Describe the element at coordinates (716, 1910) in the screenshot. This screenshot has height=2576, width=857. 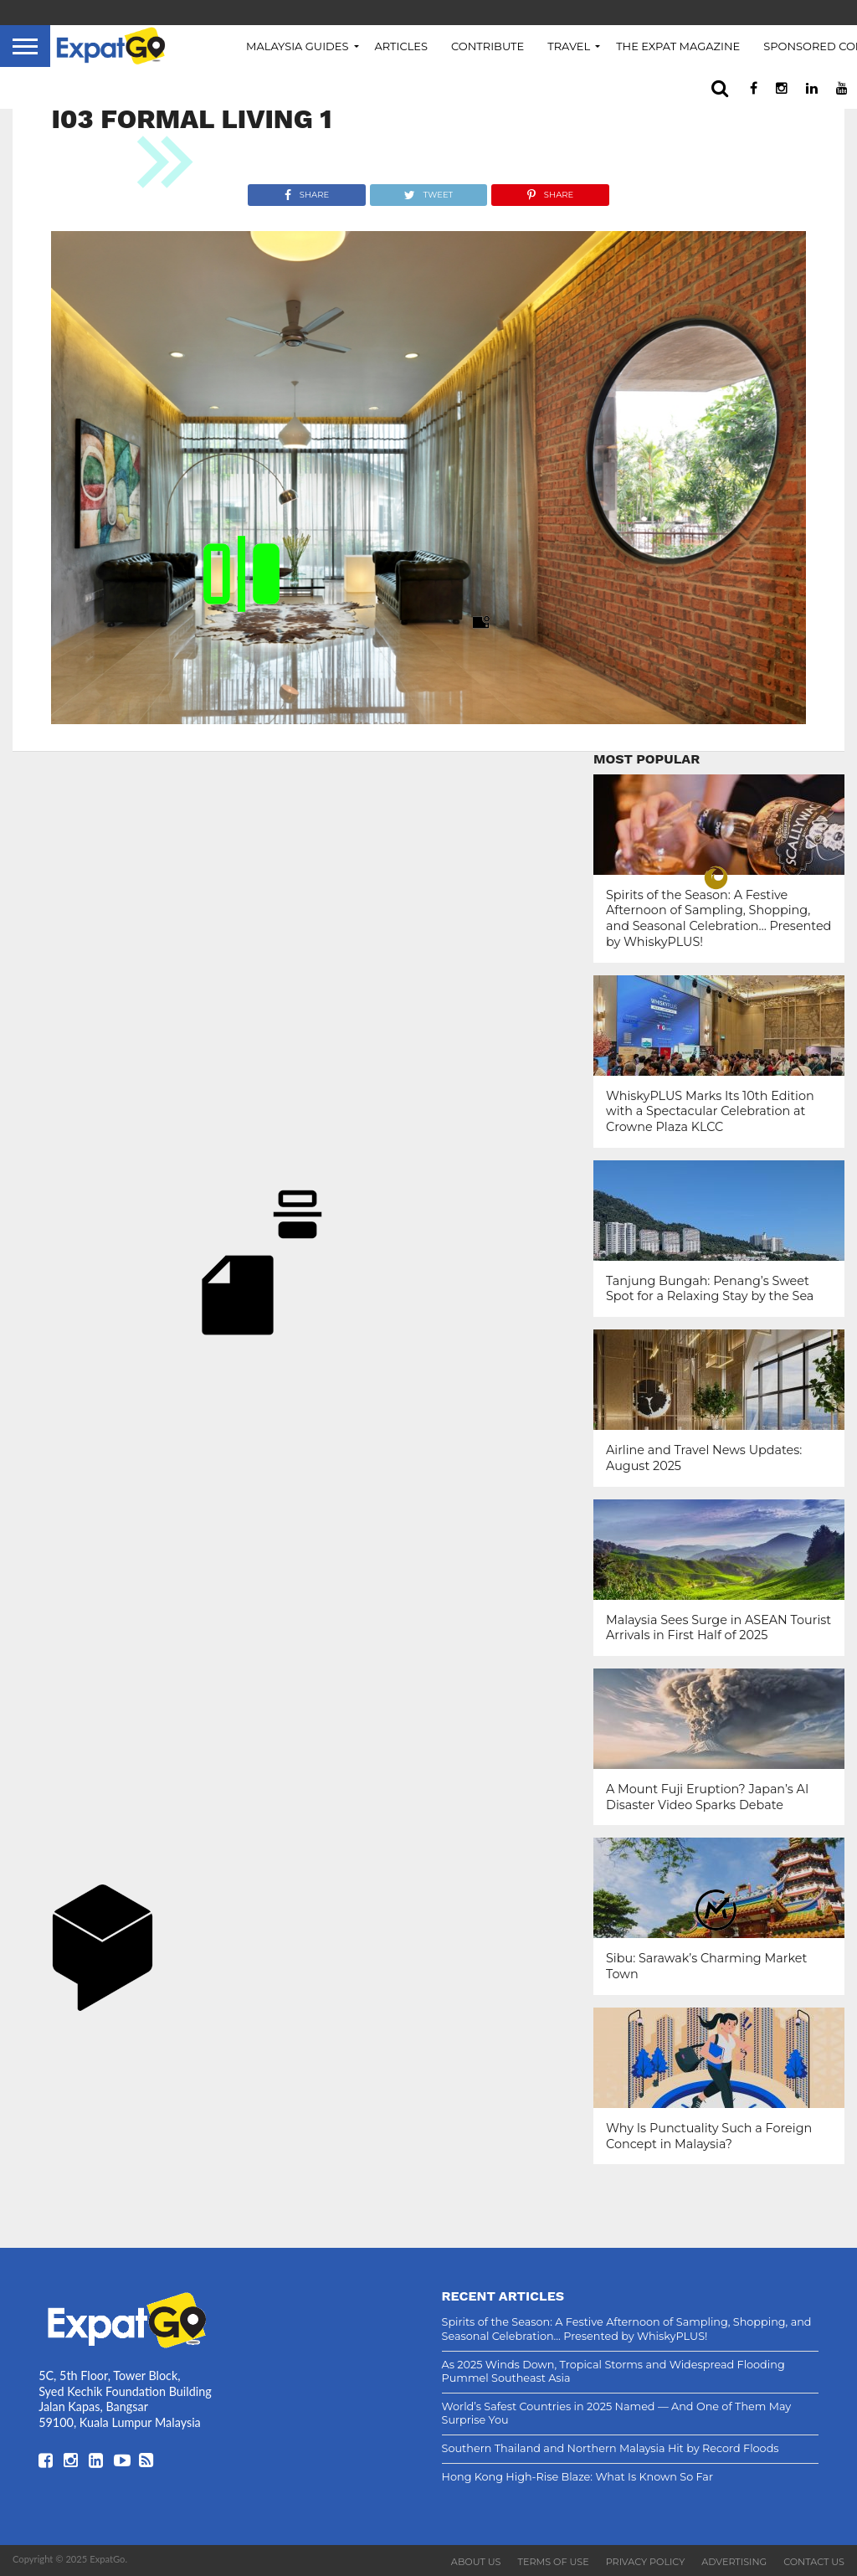
I see `open Mautic marketing automation platform` at that location.